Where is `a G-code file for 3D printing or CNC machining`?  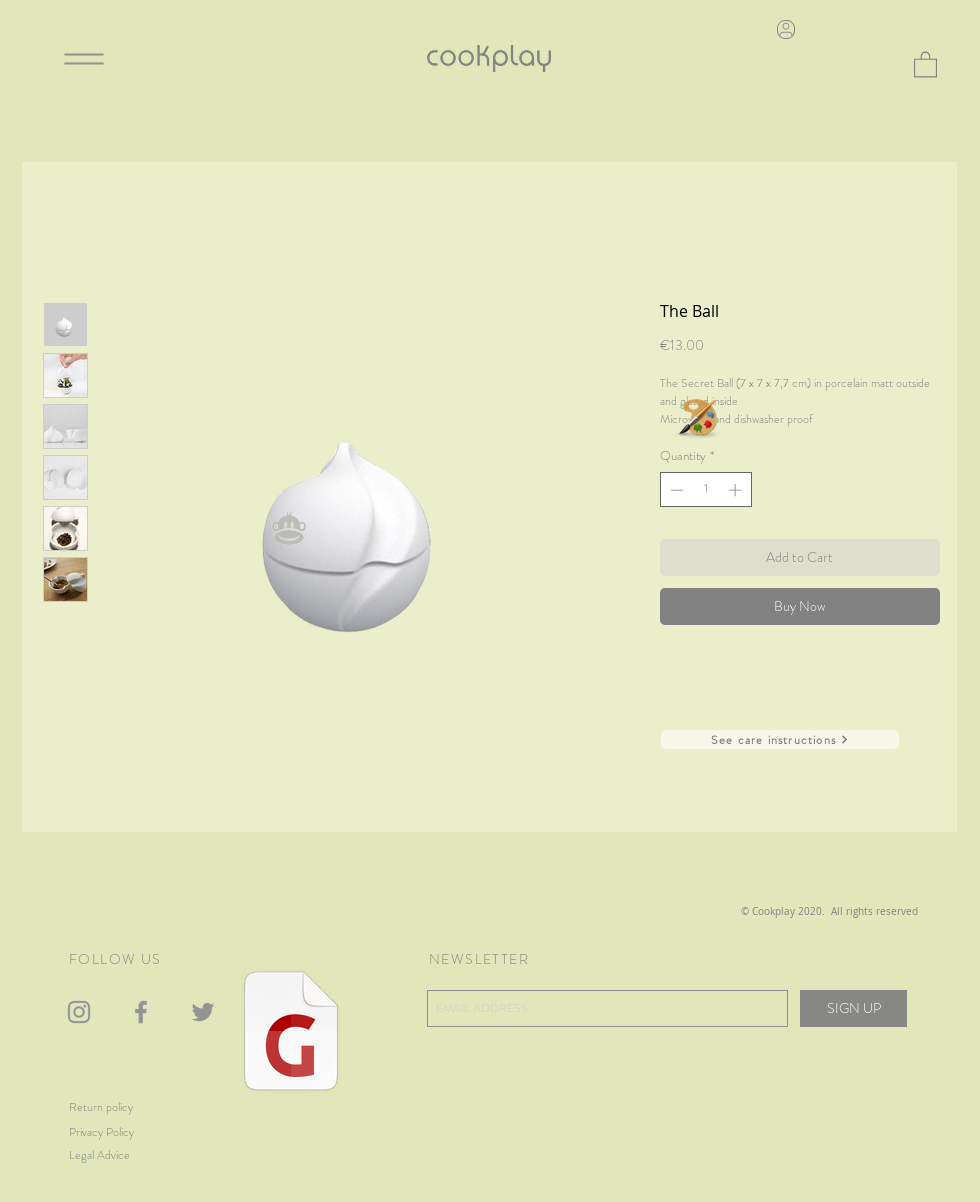
a G-code file for 3D printing or CNC machining is located at coordinates (291, 1031).